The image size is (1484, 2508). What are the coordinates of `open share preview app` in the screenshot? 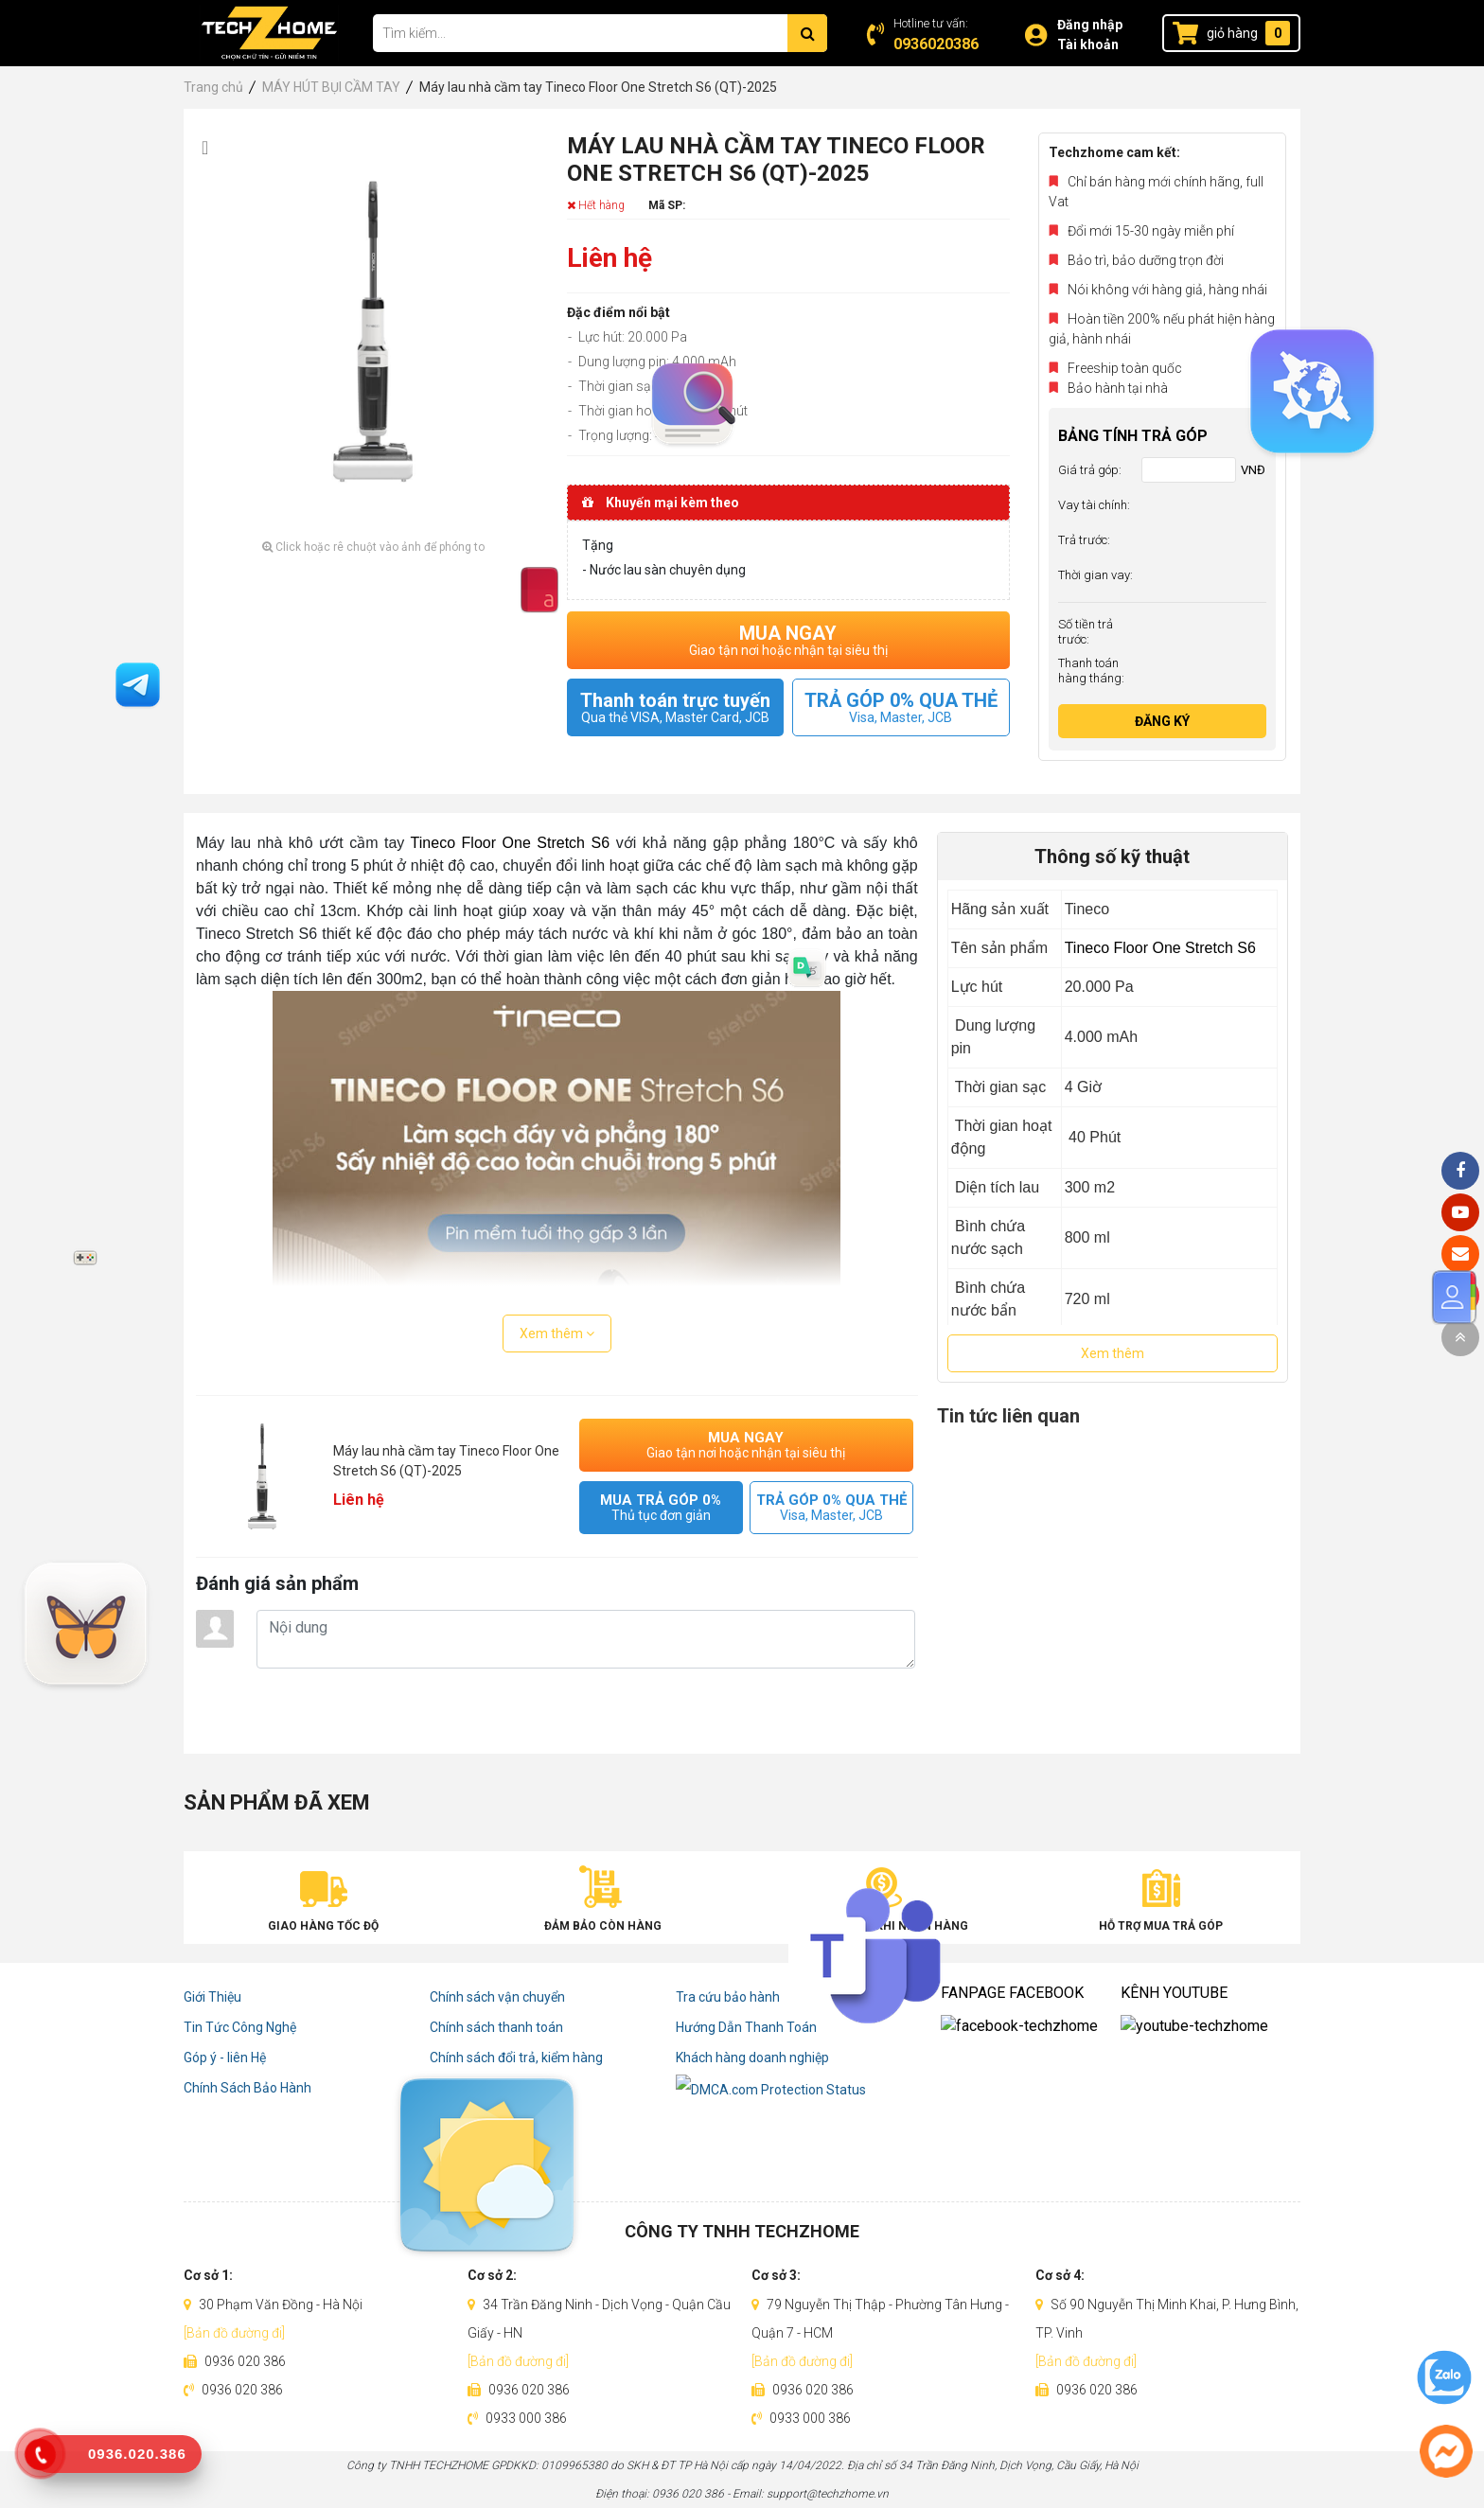 It's located at (692, 403).